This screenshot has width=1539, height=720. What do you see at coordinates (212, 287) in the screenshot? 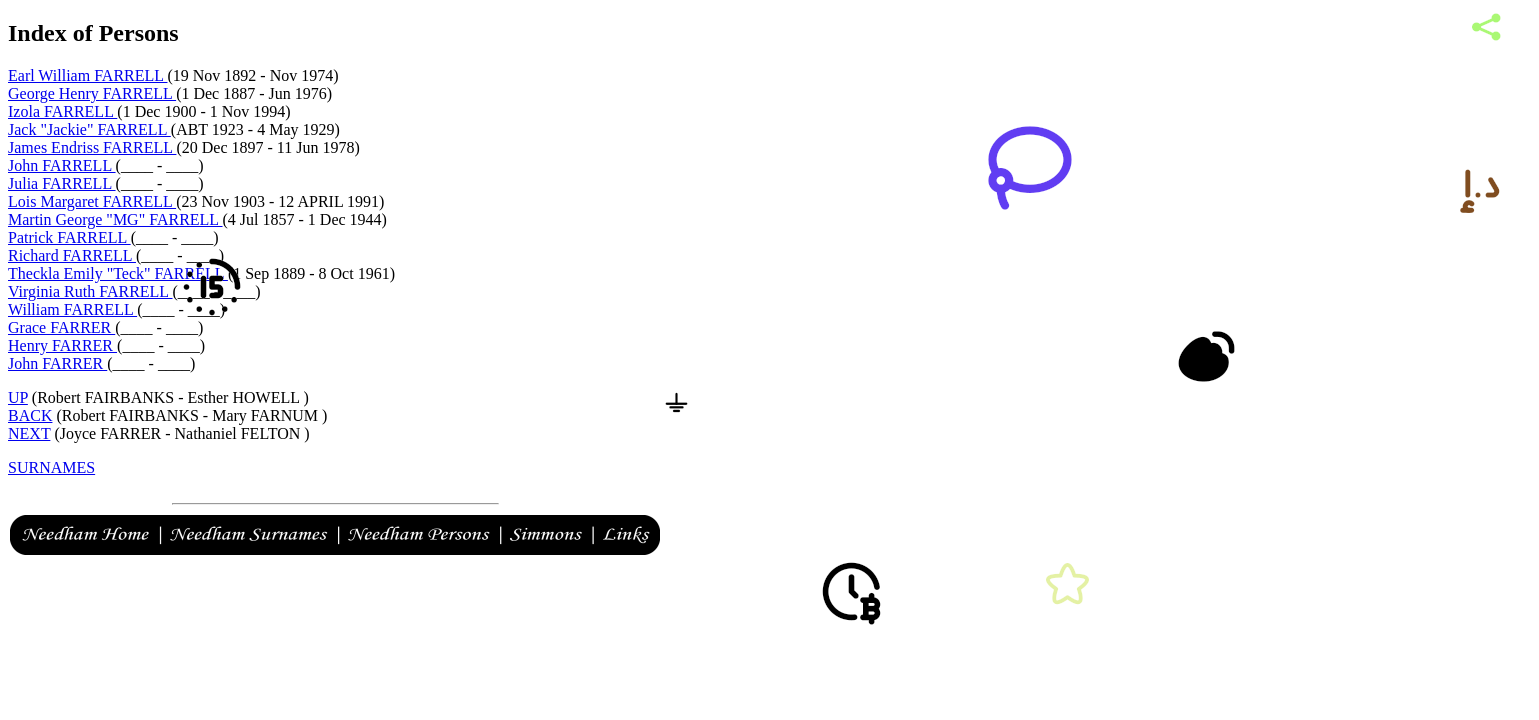
I see `set a 15-minute timer` at bounding box center [212, 287].